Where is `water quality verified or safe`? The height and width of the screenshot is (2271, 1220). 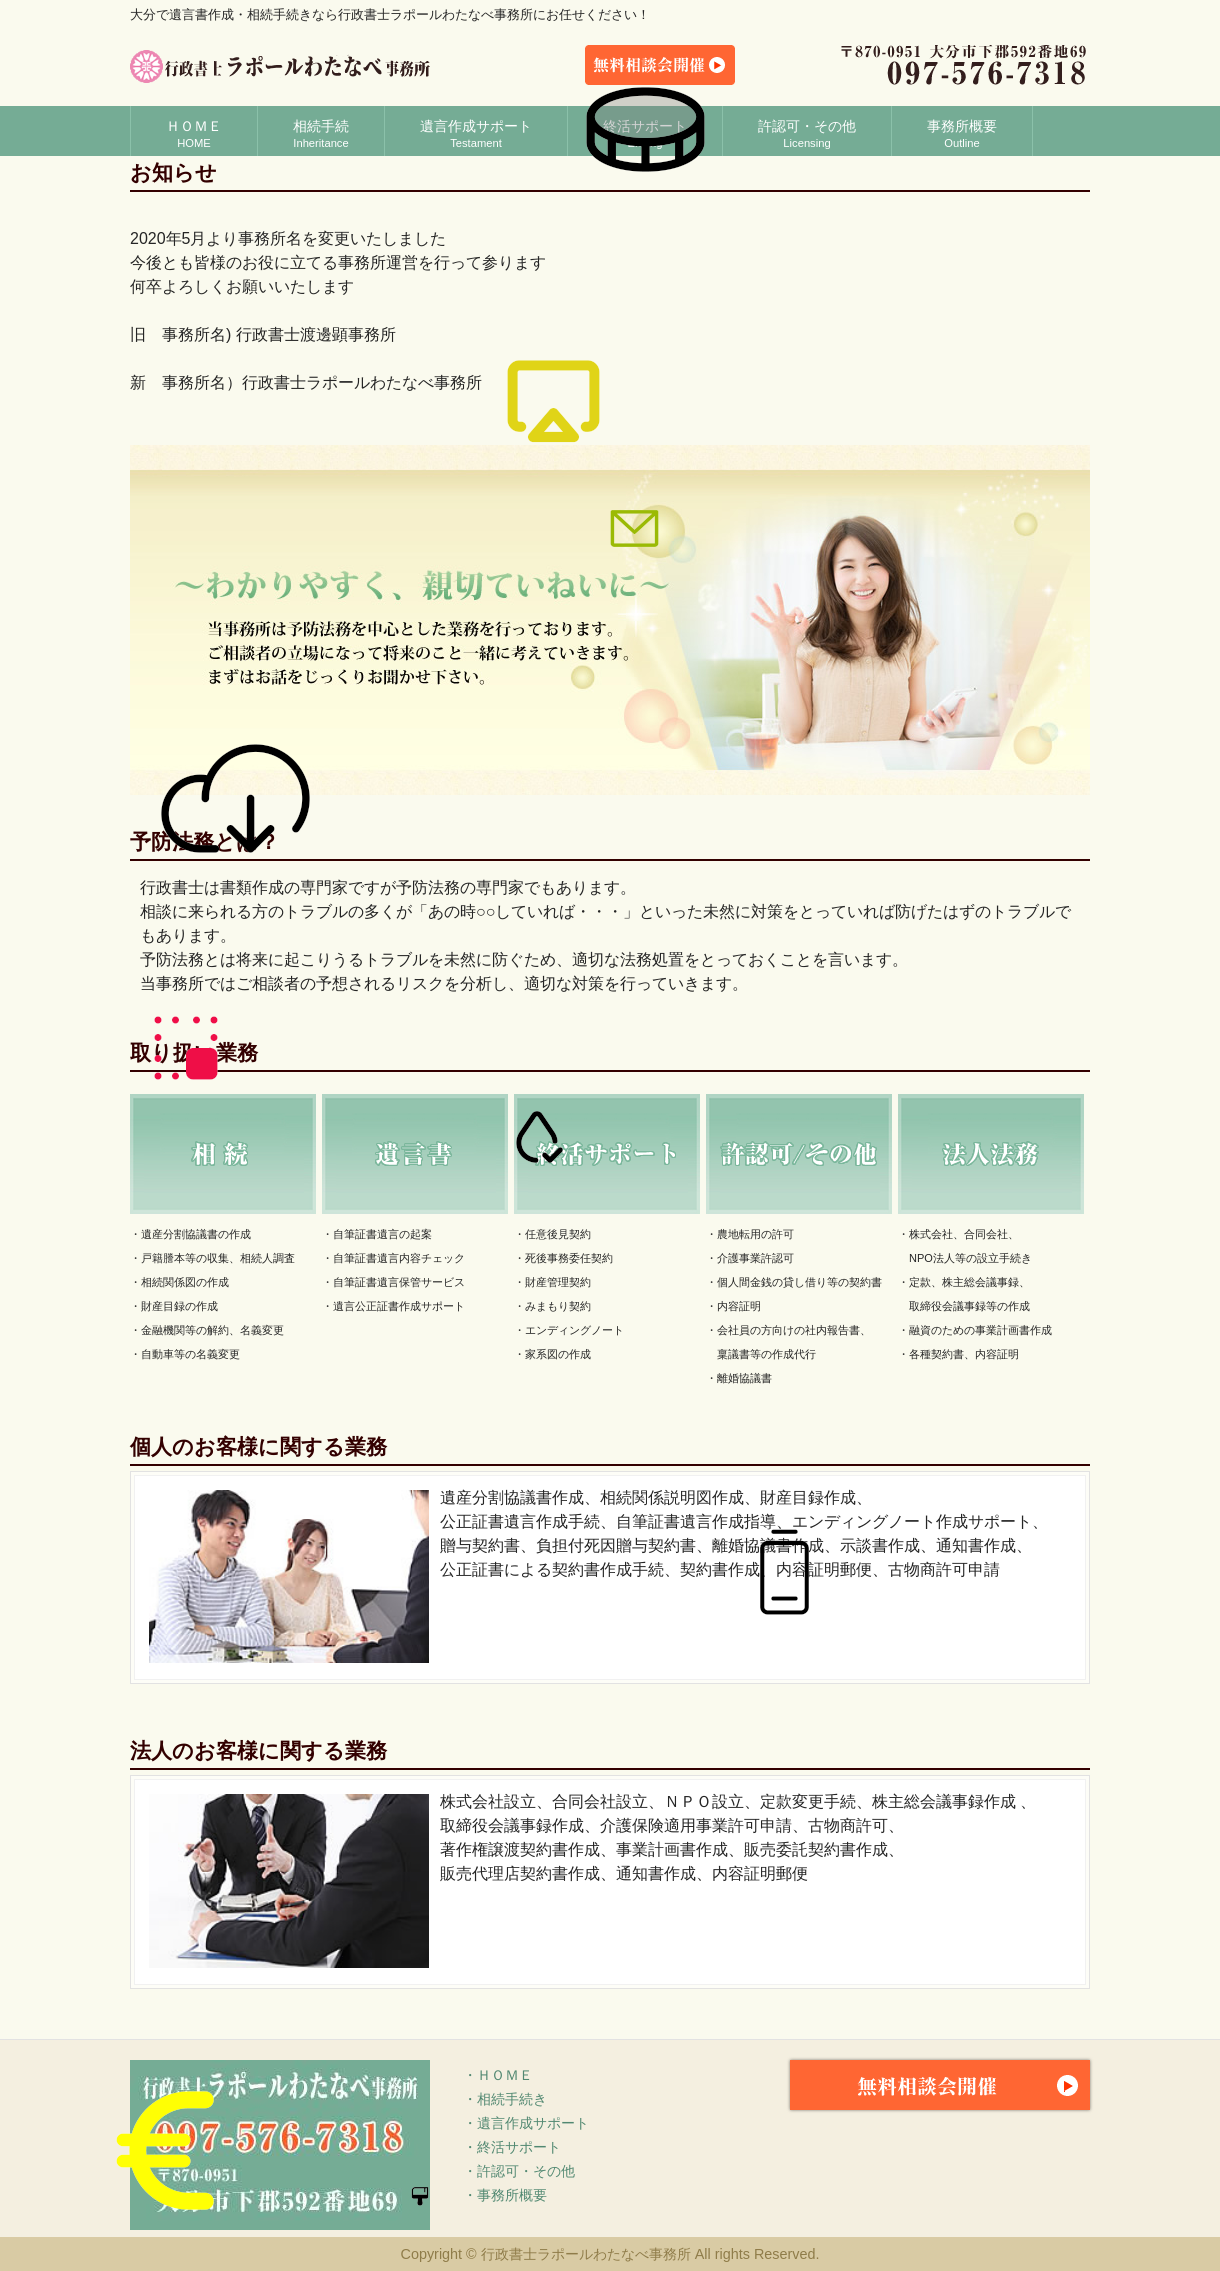 water quality verified or safe is located at coordinates (537, 1137).